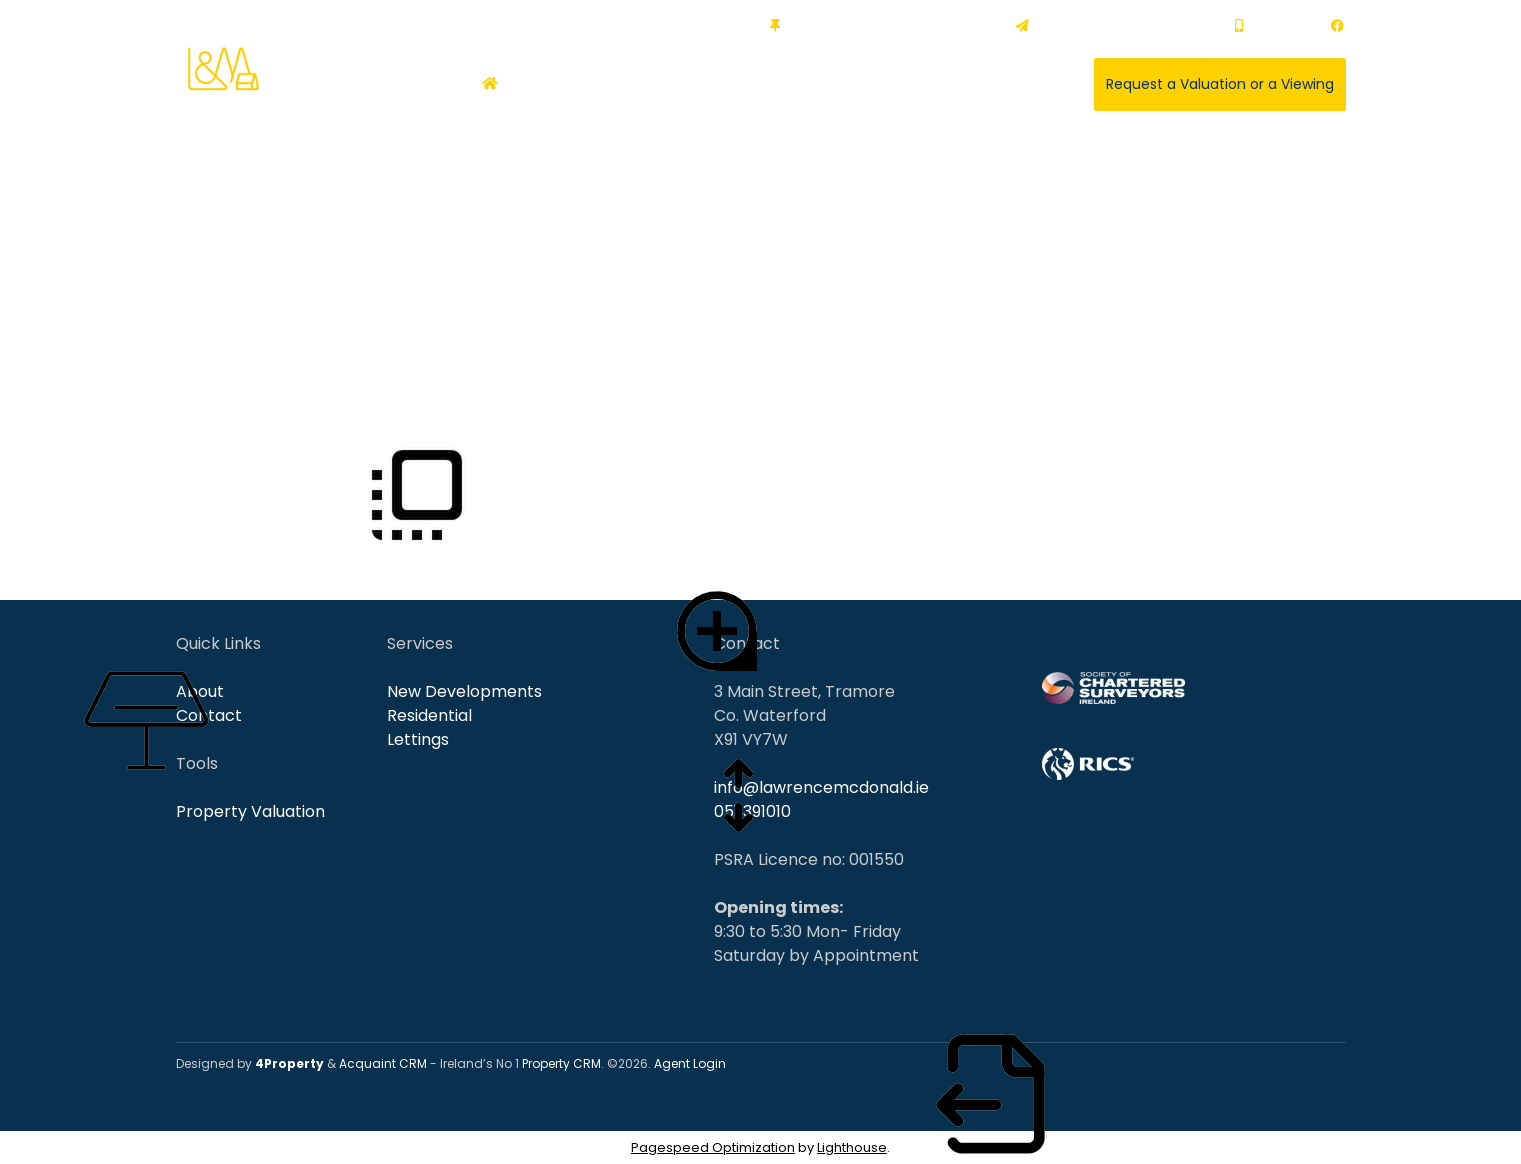  What do you see at coordinates (717, 631) in the screenshot?
I see `zoom in on image` at bounding box center [717, 631].